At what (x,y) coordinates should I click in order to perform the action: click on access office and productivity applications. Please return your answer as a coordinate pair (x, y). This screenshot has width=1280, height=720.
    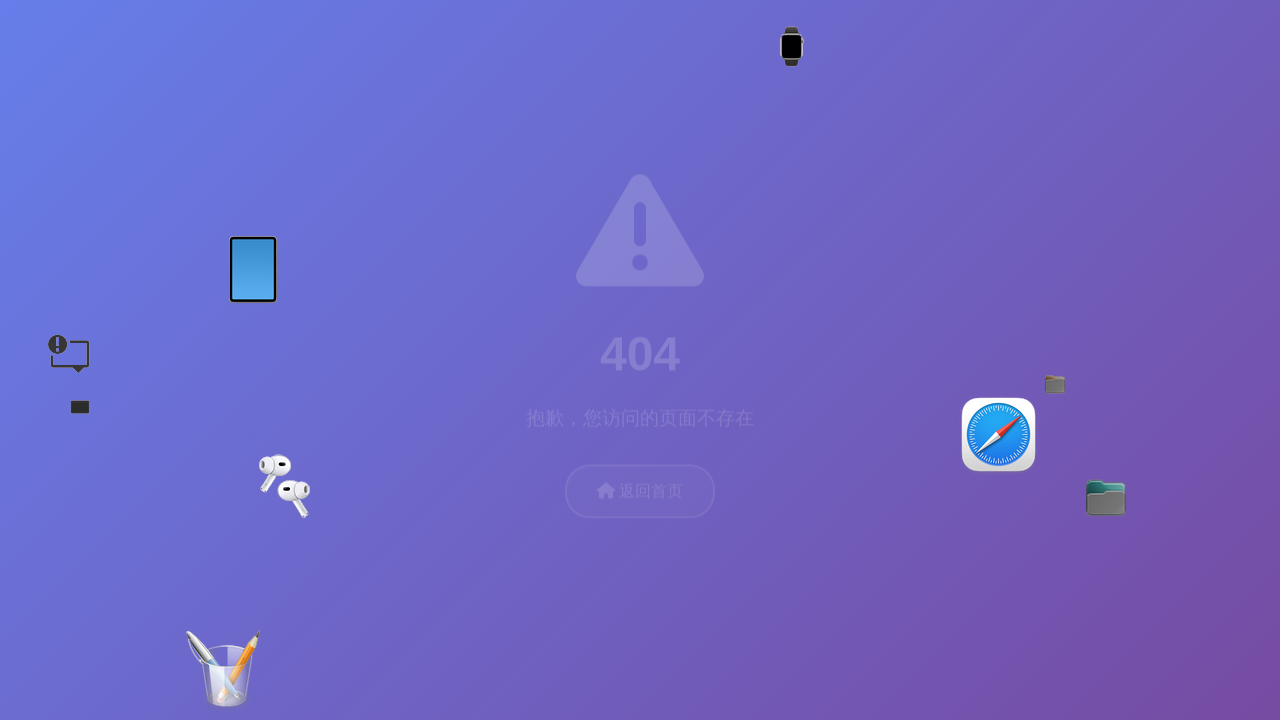
    Looking at the image, I should click on (225, 668).